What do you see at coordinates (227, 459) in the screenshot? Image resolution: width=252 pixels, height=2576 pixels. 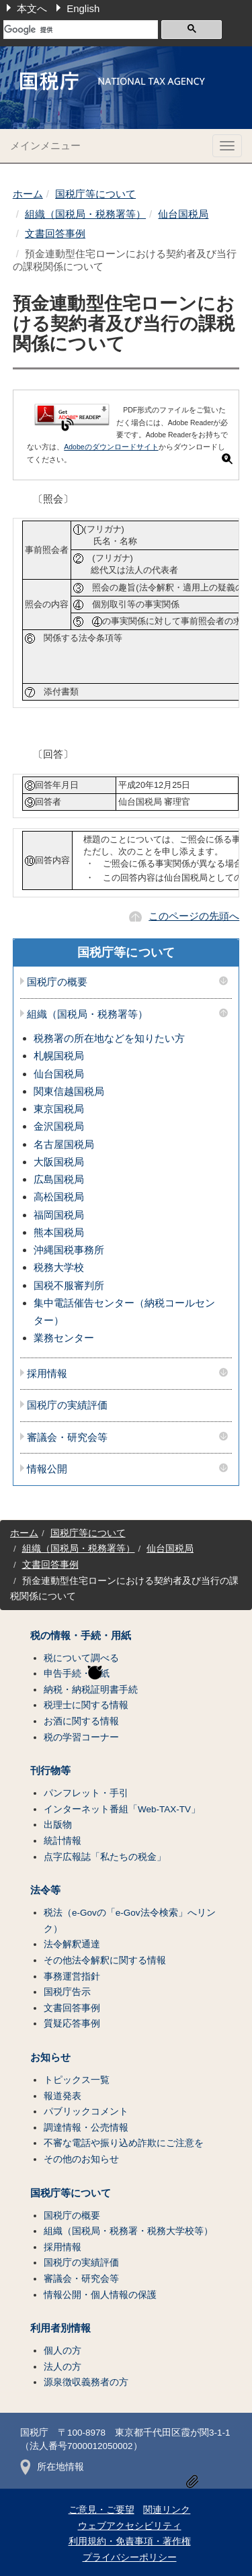 I see `search for a location on the map` at bounding box center [227, 459].